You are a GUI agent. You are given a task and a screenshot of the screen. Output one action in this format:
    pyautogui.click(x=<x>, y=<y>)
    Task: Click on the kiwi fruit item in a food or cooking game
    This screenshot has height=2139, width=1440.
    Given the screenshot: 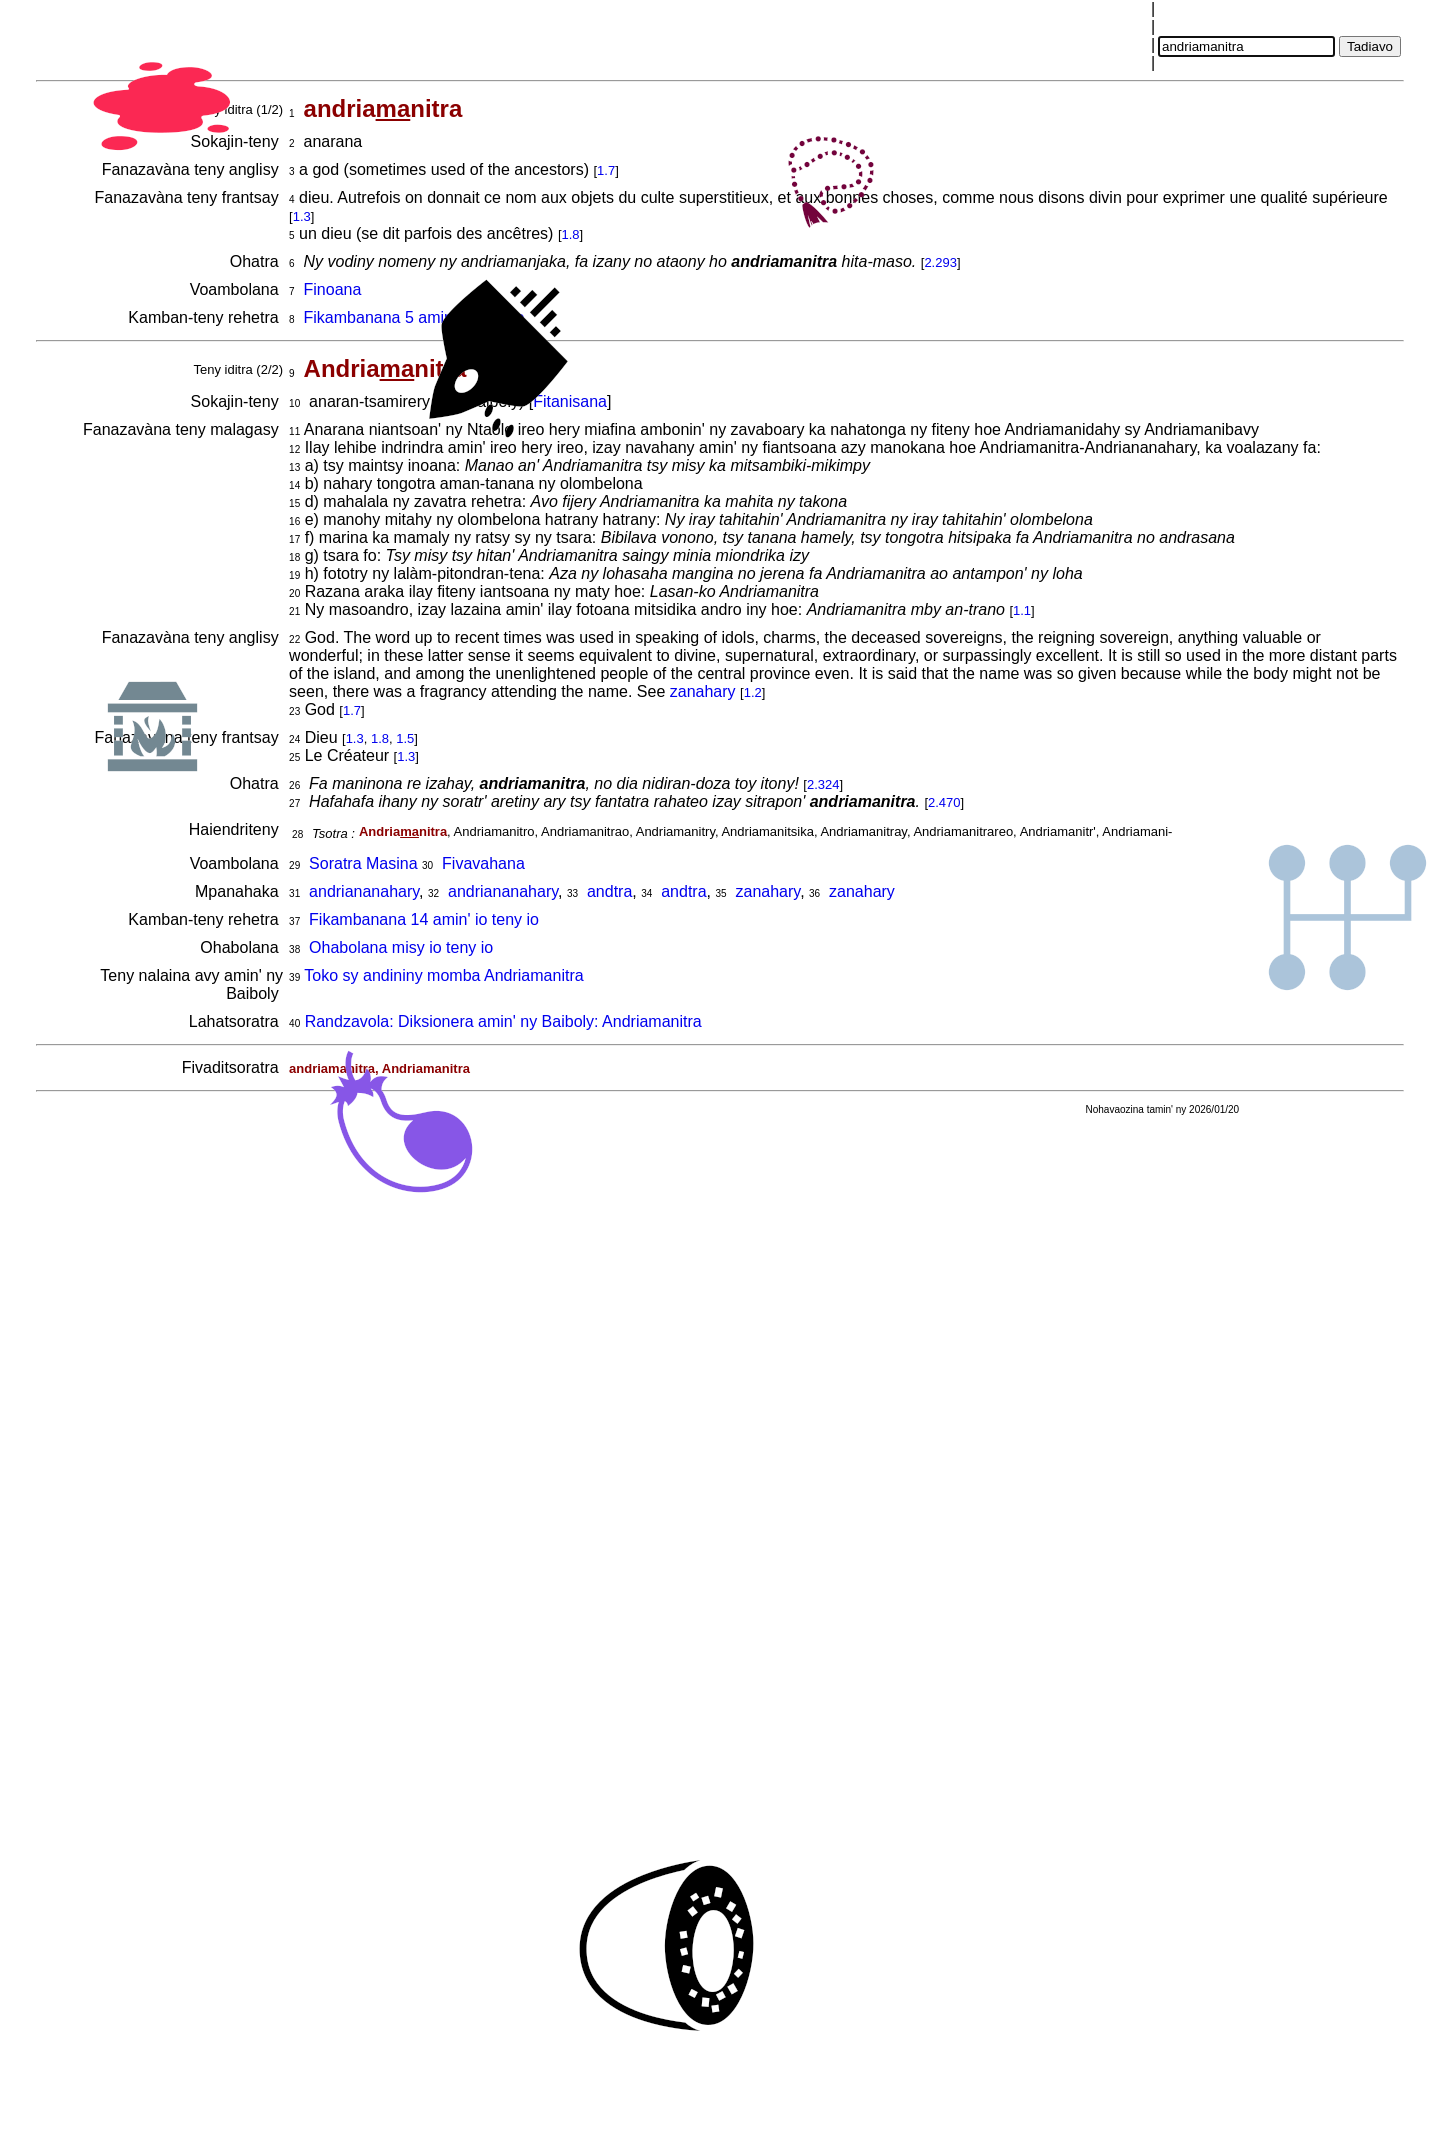 What is the action you would take?
    pyautogui.click(x=666, y=1945)
    